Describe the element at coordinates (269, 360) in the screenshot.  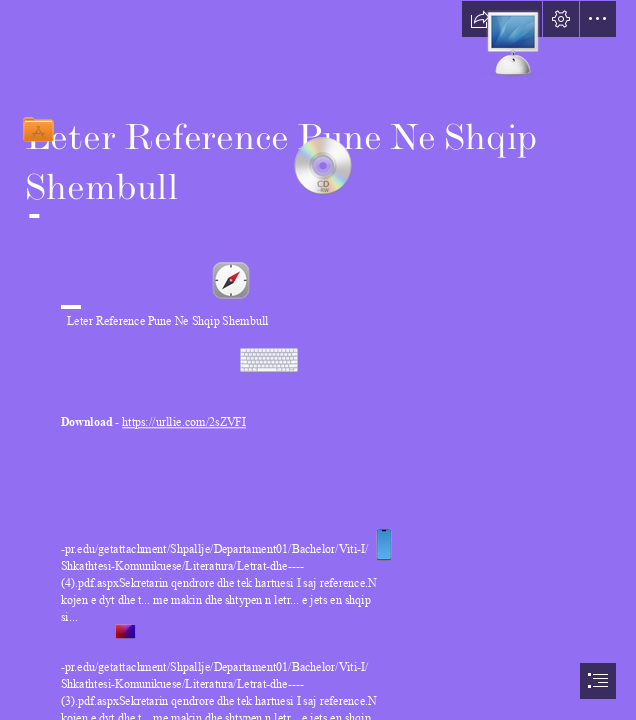
I see `connect a wireless bluetooth keyboard` at that location.